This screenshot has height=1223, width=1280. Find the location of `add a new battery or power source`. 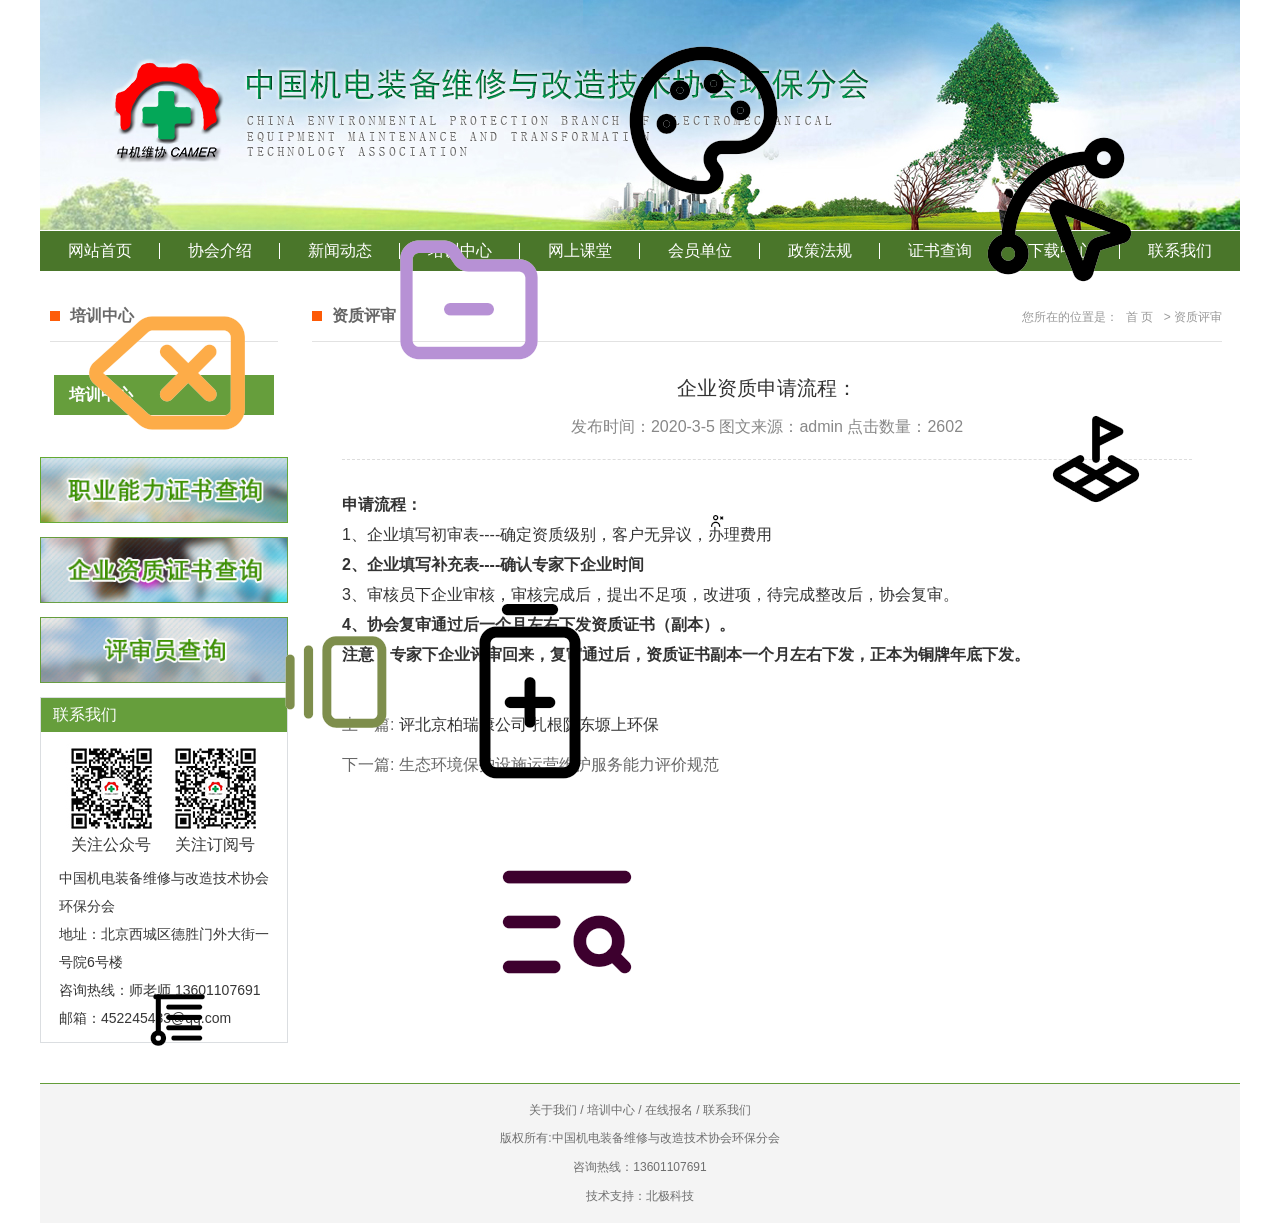

add a new battery or power source is located at coordinates (530, 694).